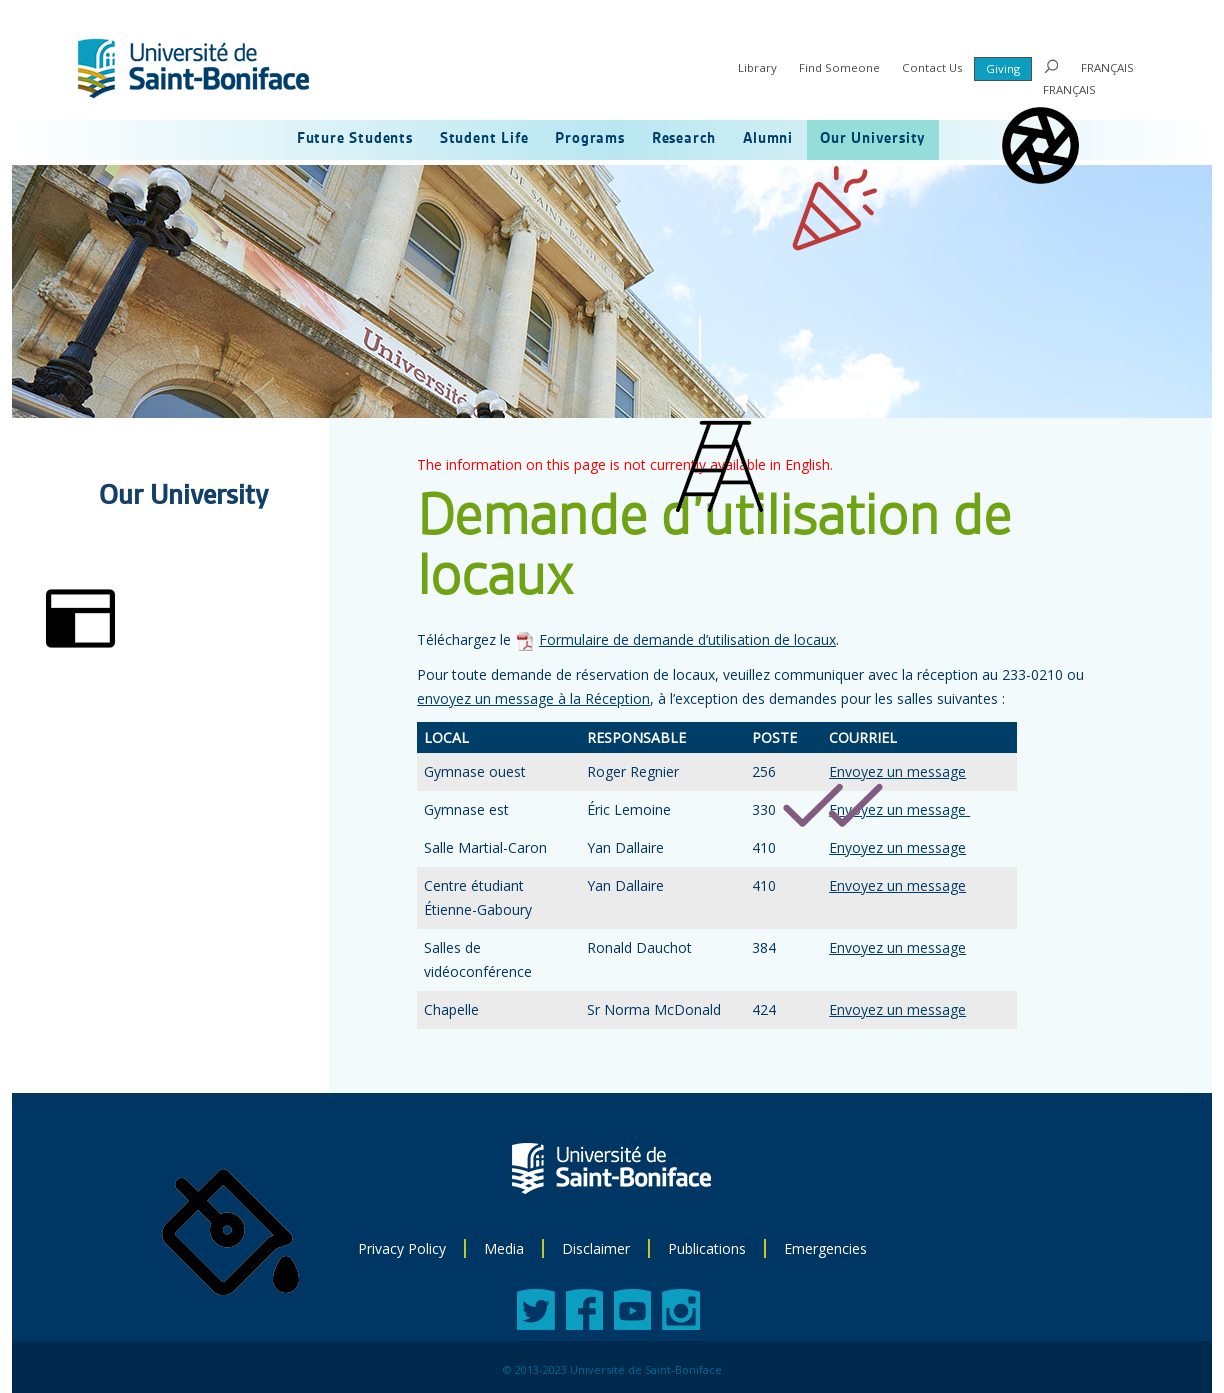 This screenshot has height=1393, width=1224. What do you see at coordinates (1040, 145) in the screenshot?
I see `adjust camera aperture settings` at bounding box center [1040, 145].